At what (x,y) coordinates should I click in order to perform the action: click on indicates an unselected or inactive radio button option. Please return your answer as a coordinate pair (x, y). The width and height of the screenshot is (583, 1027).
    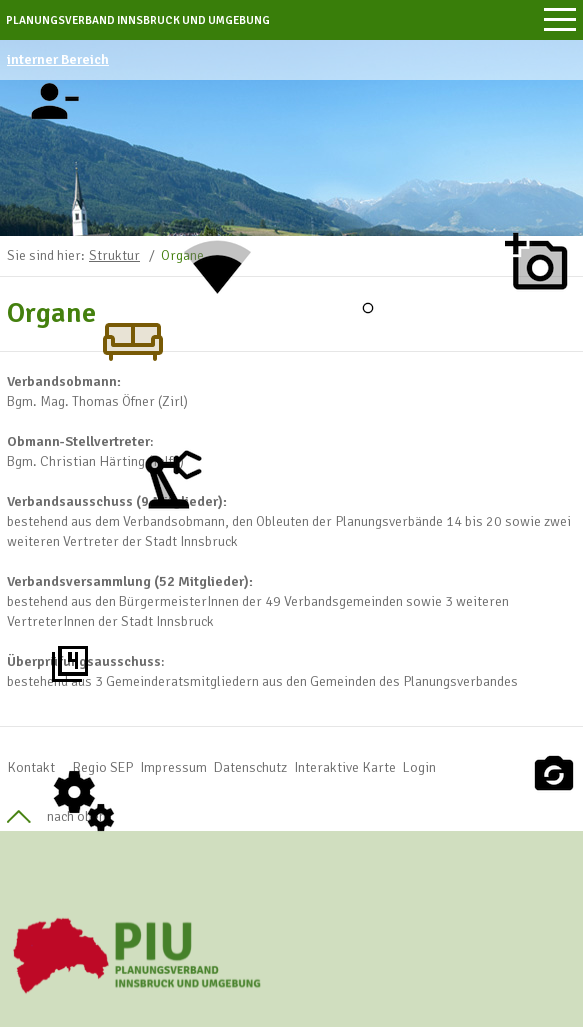
    Looking at the image, I should click on (368, 308).